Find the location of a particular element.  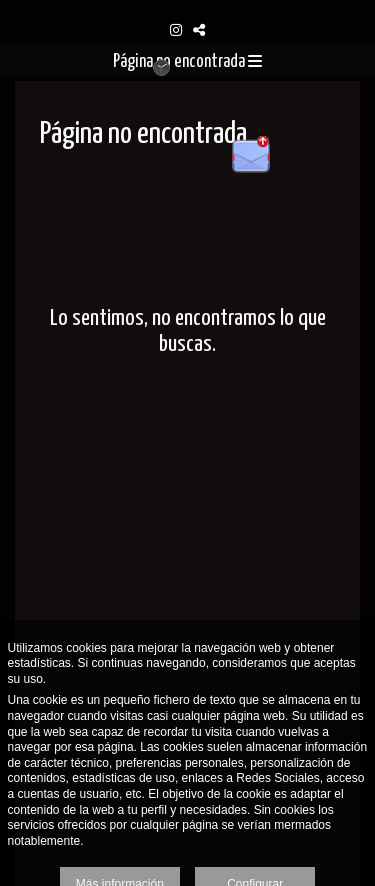

send an email message is located at coordinates (251, 156).